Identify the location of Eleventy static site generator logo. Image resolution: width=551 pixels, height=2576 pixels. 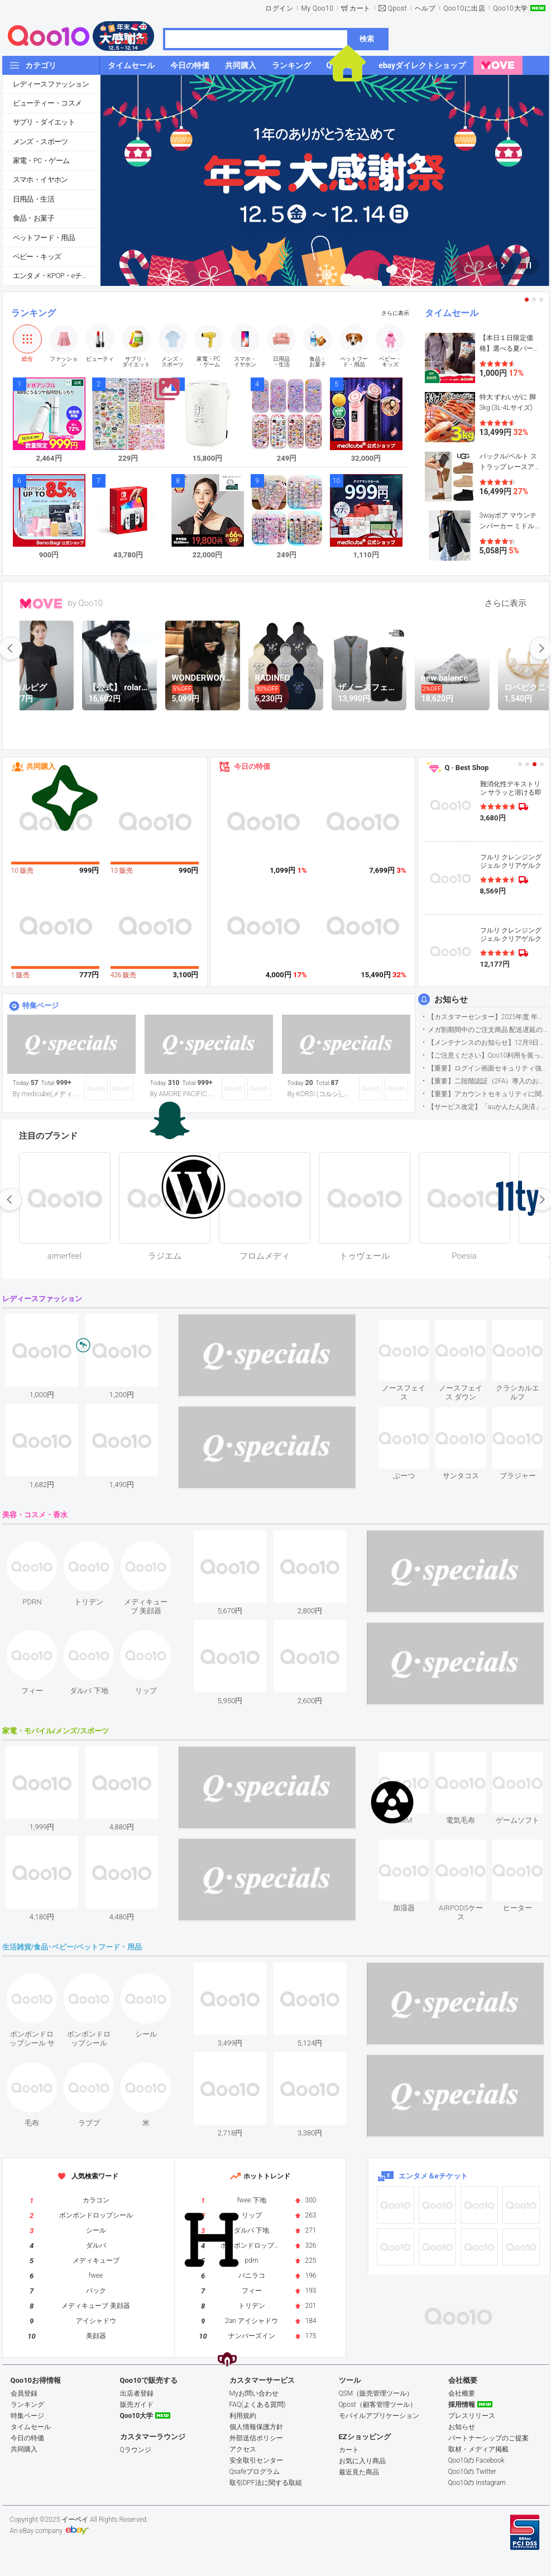
(517, 1196).